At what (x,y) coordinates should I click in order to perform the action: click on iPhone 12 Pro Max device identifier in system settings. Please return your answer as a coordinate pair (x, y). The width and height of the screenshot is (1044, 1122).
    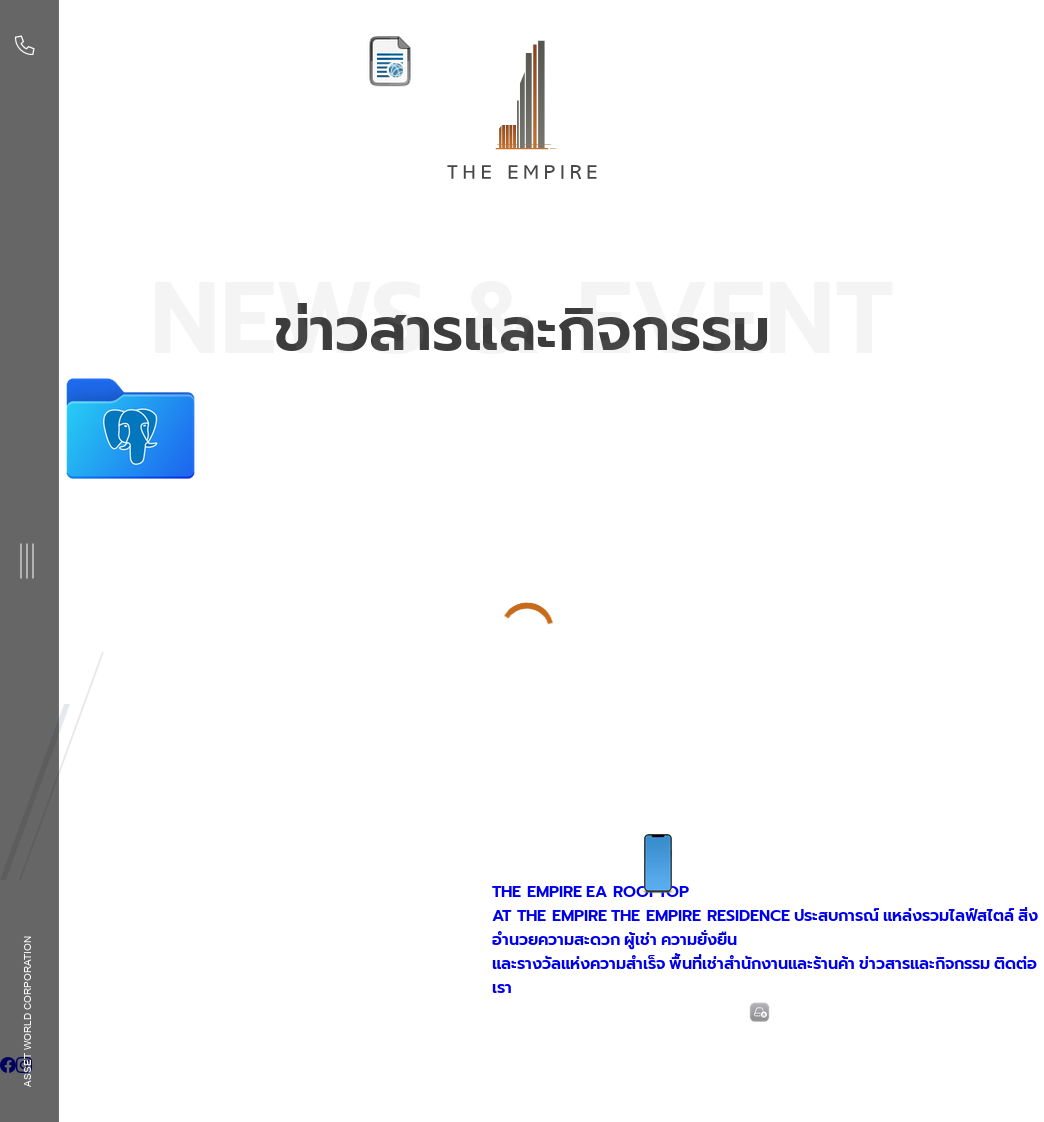
    Looking at the image, I should click on (658, 864).